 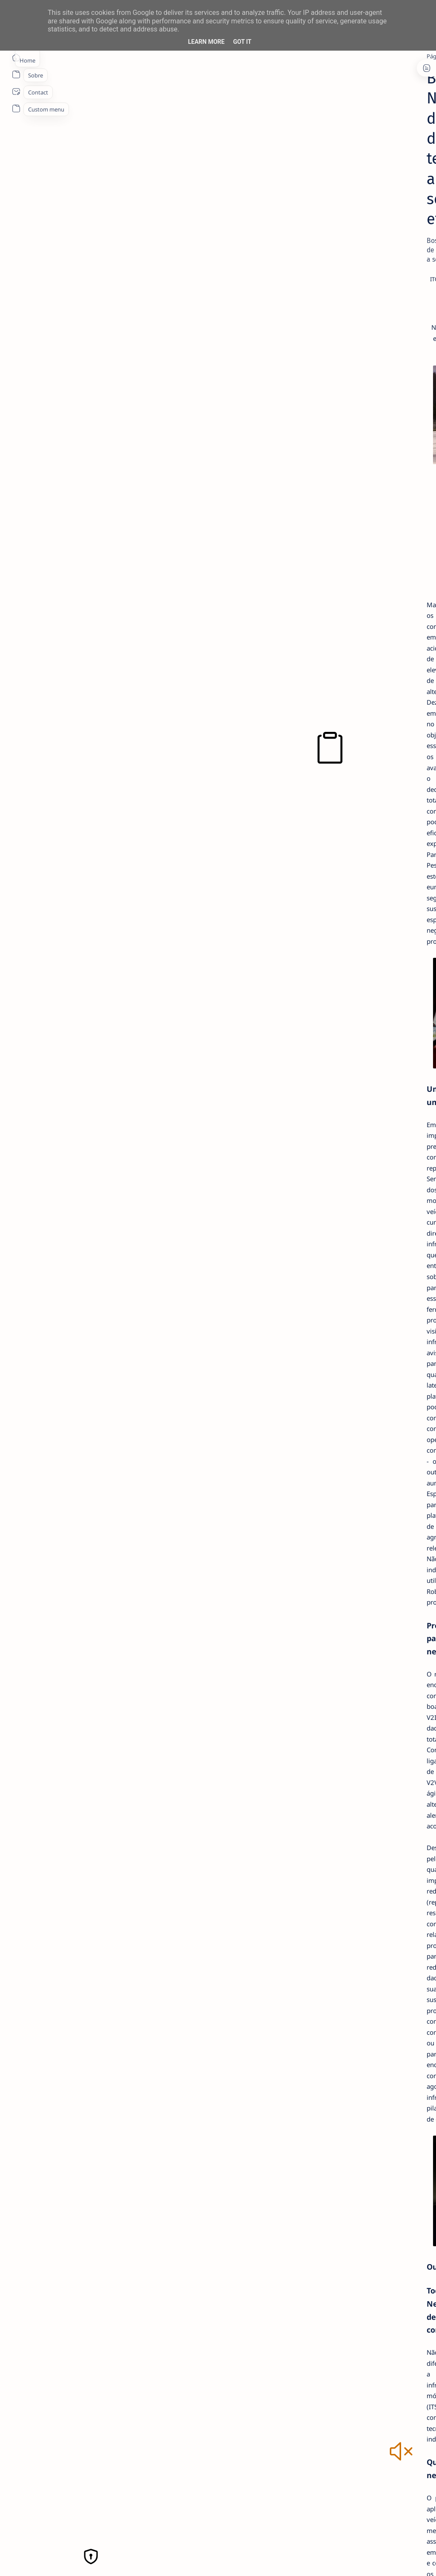 What do you see at coordinates (330, 748) in the screenshot?
I see `paste copied content from clipboard` at bounding box center [330, 748].